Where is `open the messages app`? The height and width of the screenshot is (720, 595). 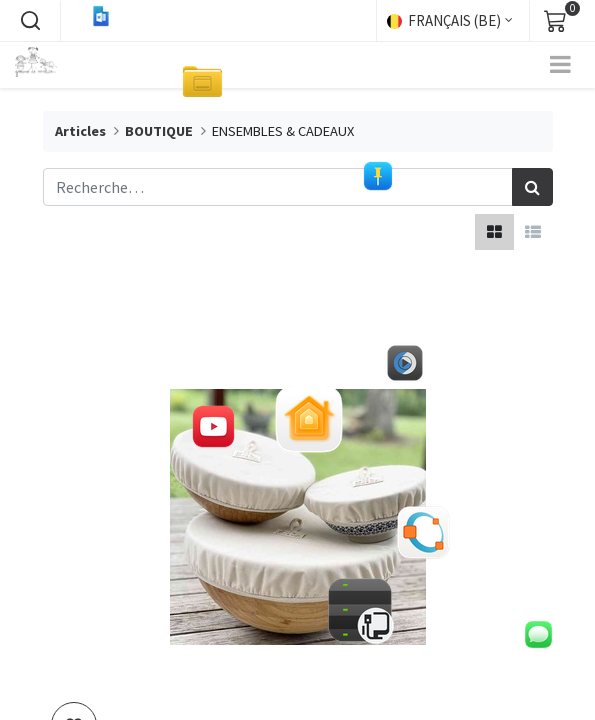
open the messages app is located at coordinates (538, 634).